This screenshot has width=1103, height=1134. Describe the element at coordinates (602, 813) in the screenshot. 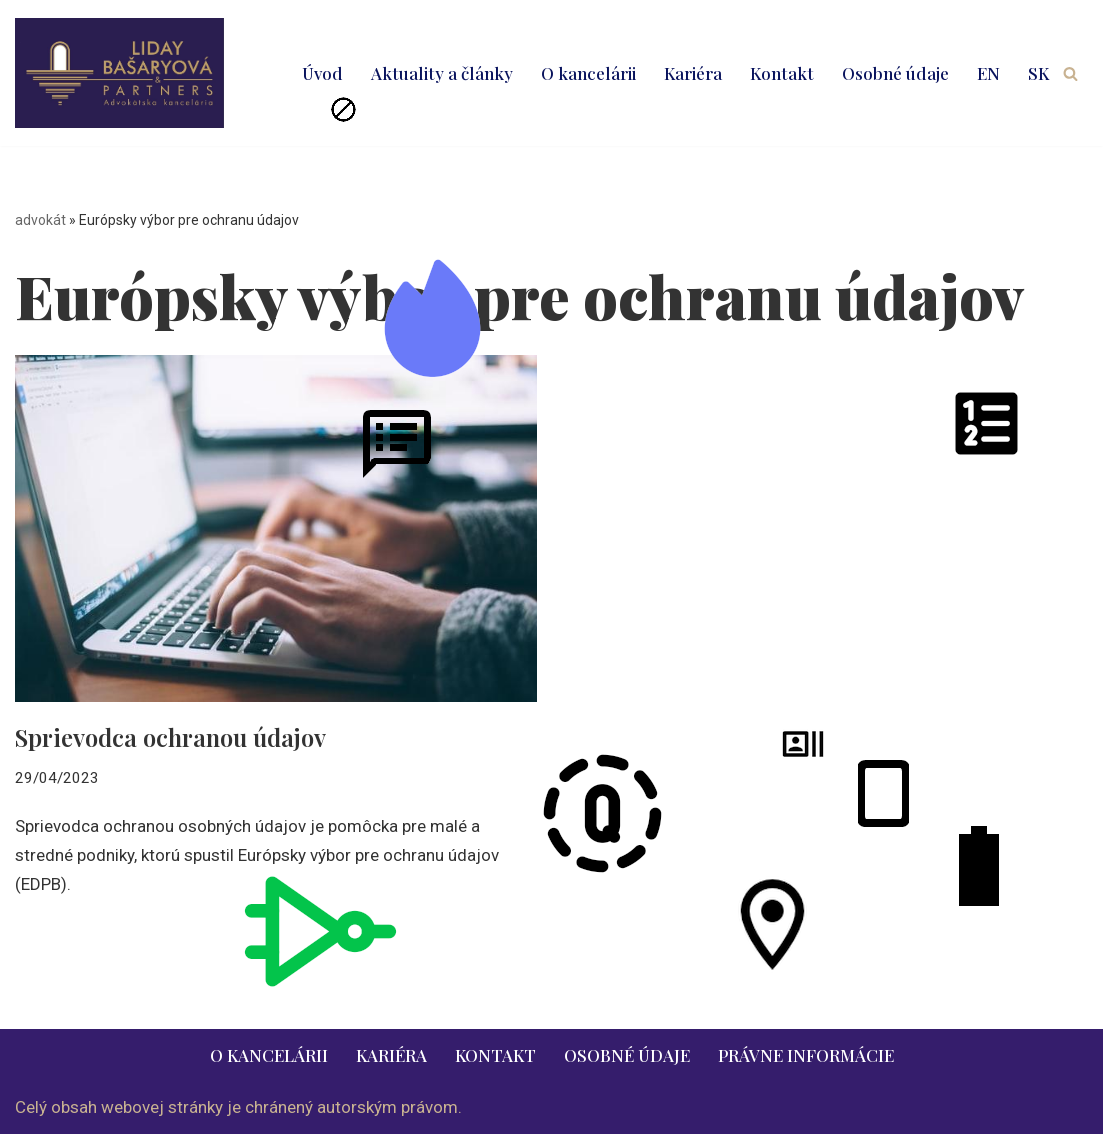

I see `indicates a pending or in-progress queue item` at that location.